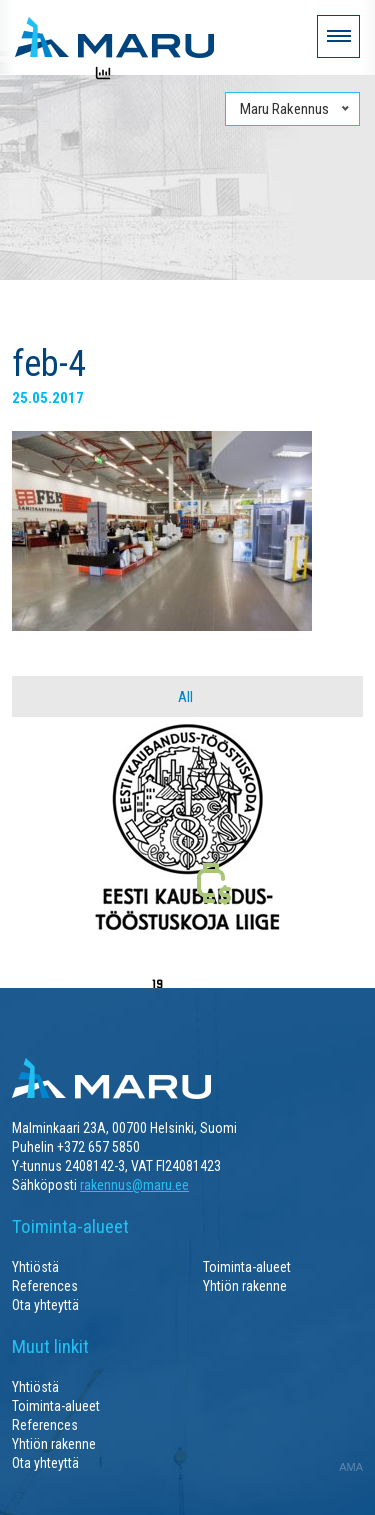 Image resolution: width=375 pixels, height=1515 pixels. I want to click on view payment or finance features on your smartwatch, so click(211, 883).